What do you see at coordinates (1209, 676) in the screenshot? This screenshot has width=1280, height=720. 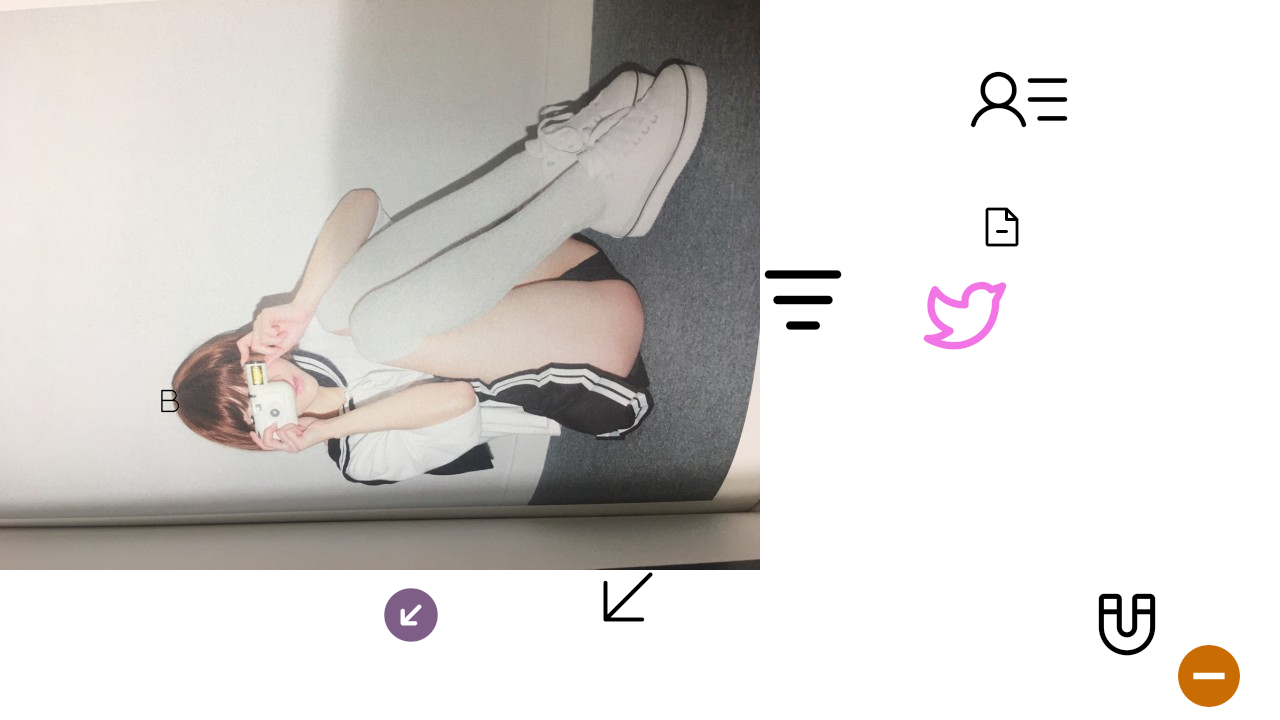 I see `remove an item from a list` at bounding box center [1209, 676].